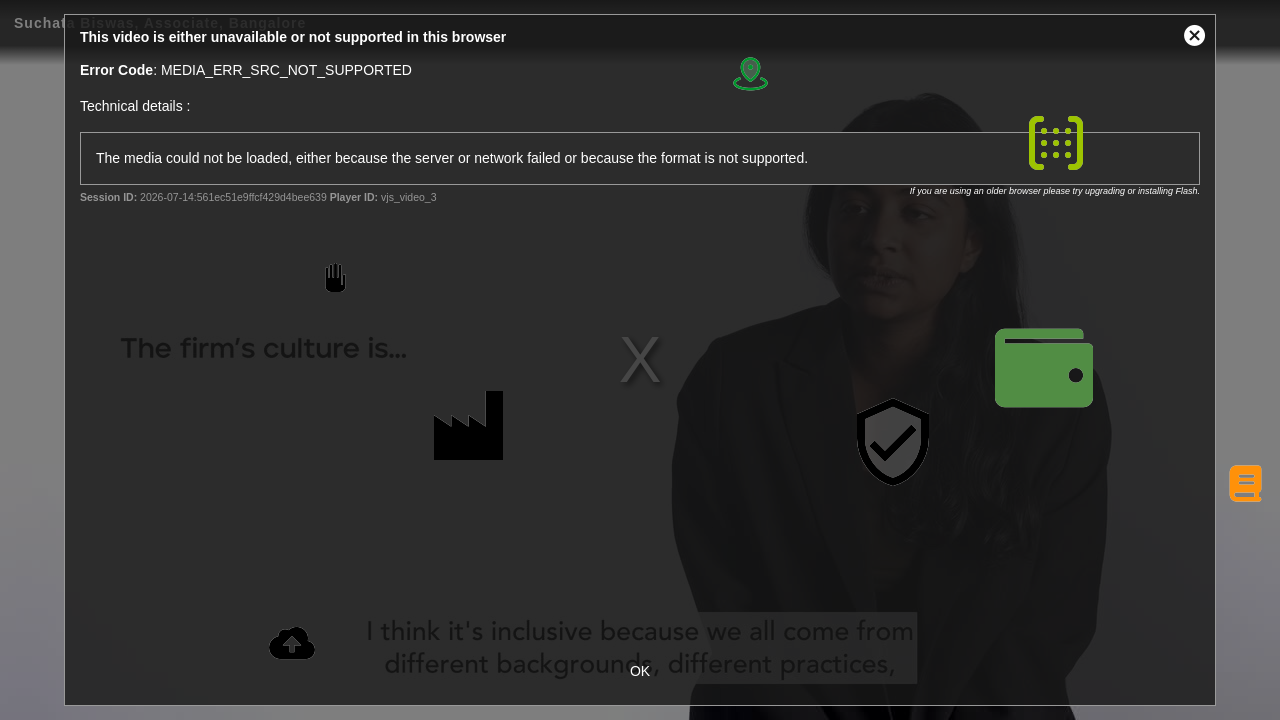 Image resolution: width=1280 pixels, height=720 pixels. I want to click on access your wallet or payment methods, so click(1044, 368).